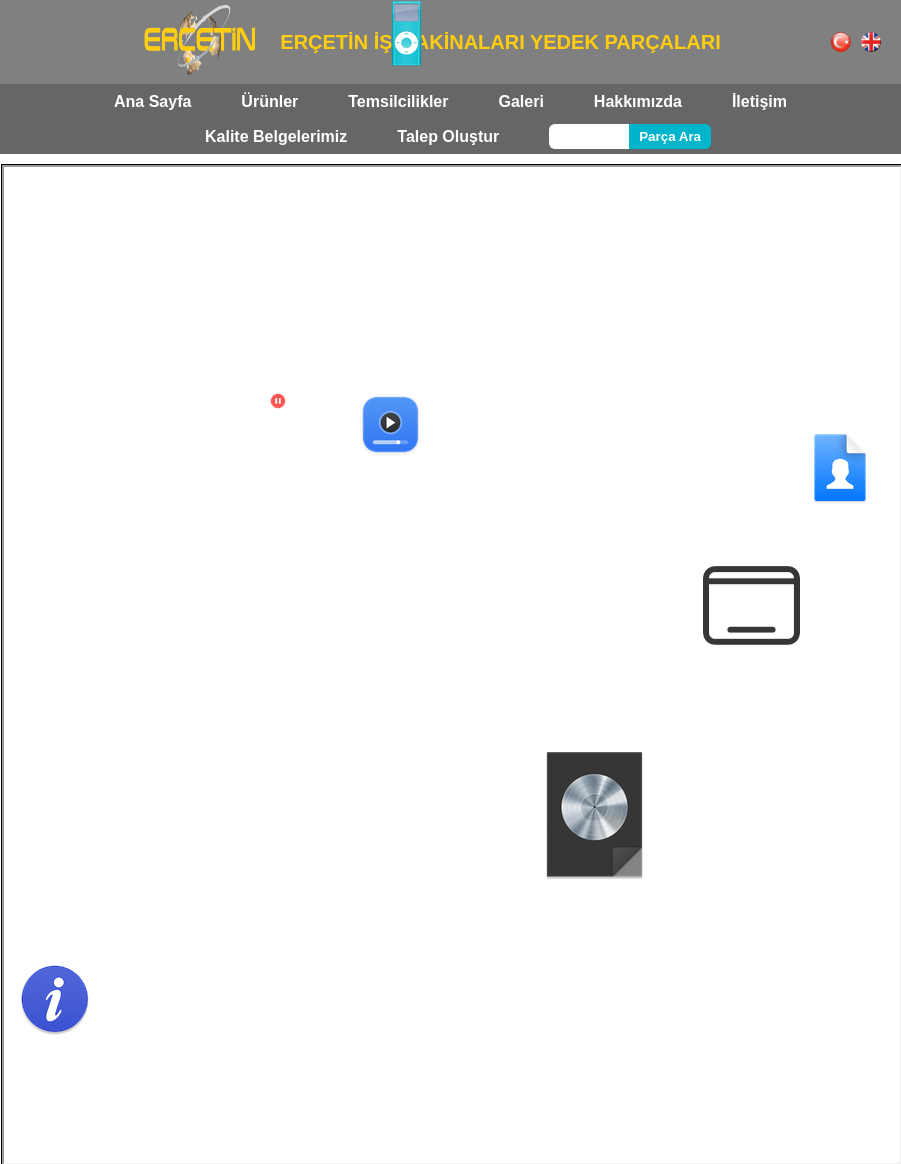 The height and width of the screenshot is (1164, 901). Describe the element at coordinates (278, 401) in the screenshot. I see `indicates a paused download or sync process` at that location.